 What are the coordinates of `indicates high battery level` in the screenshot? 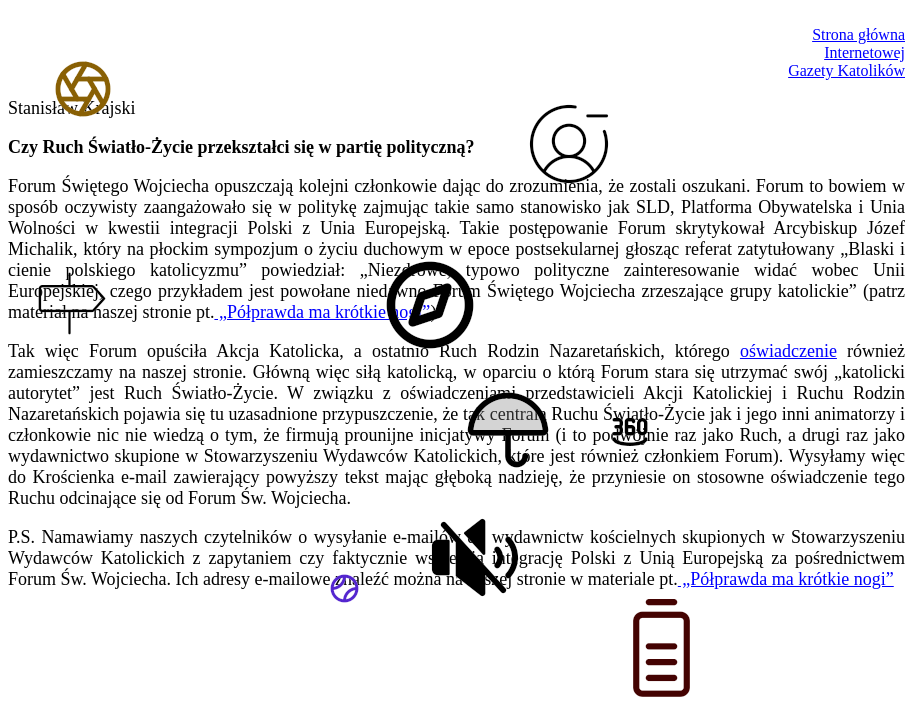 It's located at (661, 649).